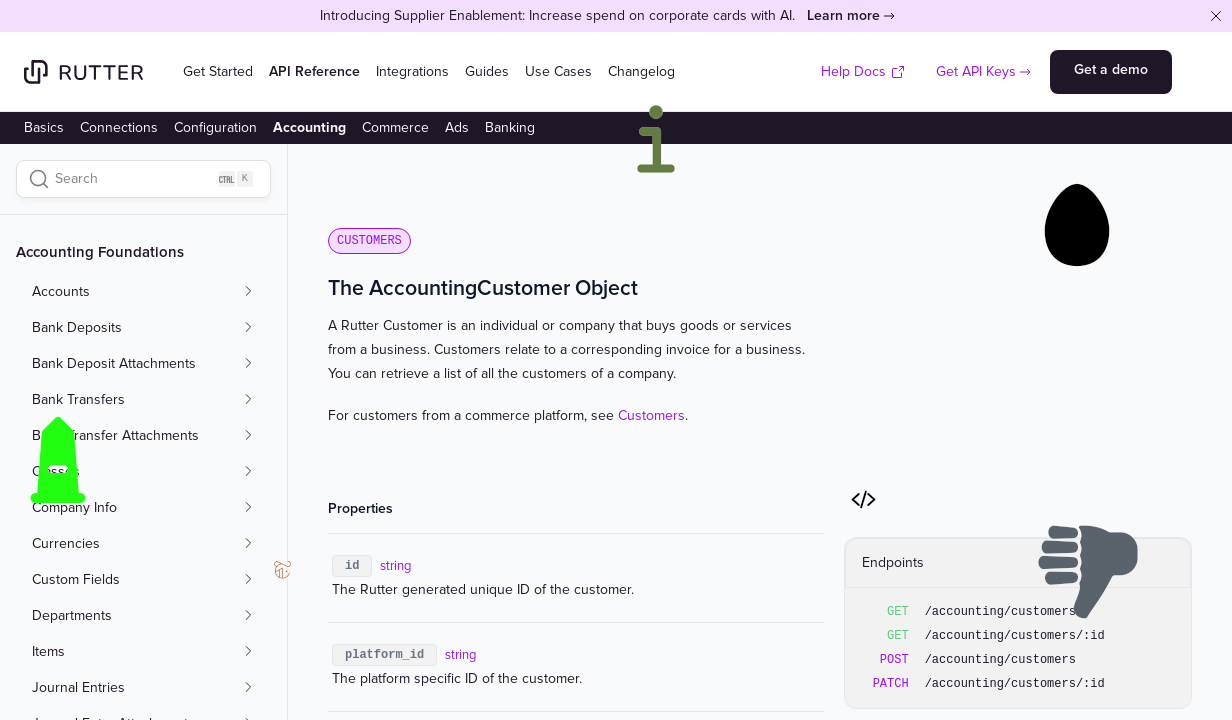  I want to click on view more information or details, so click(656, 139).